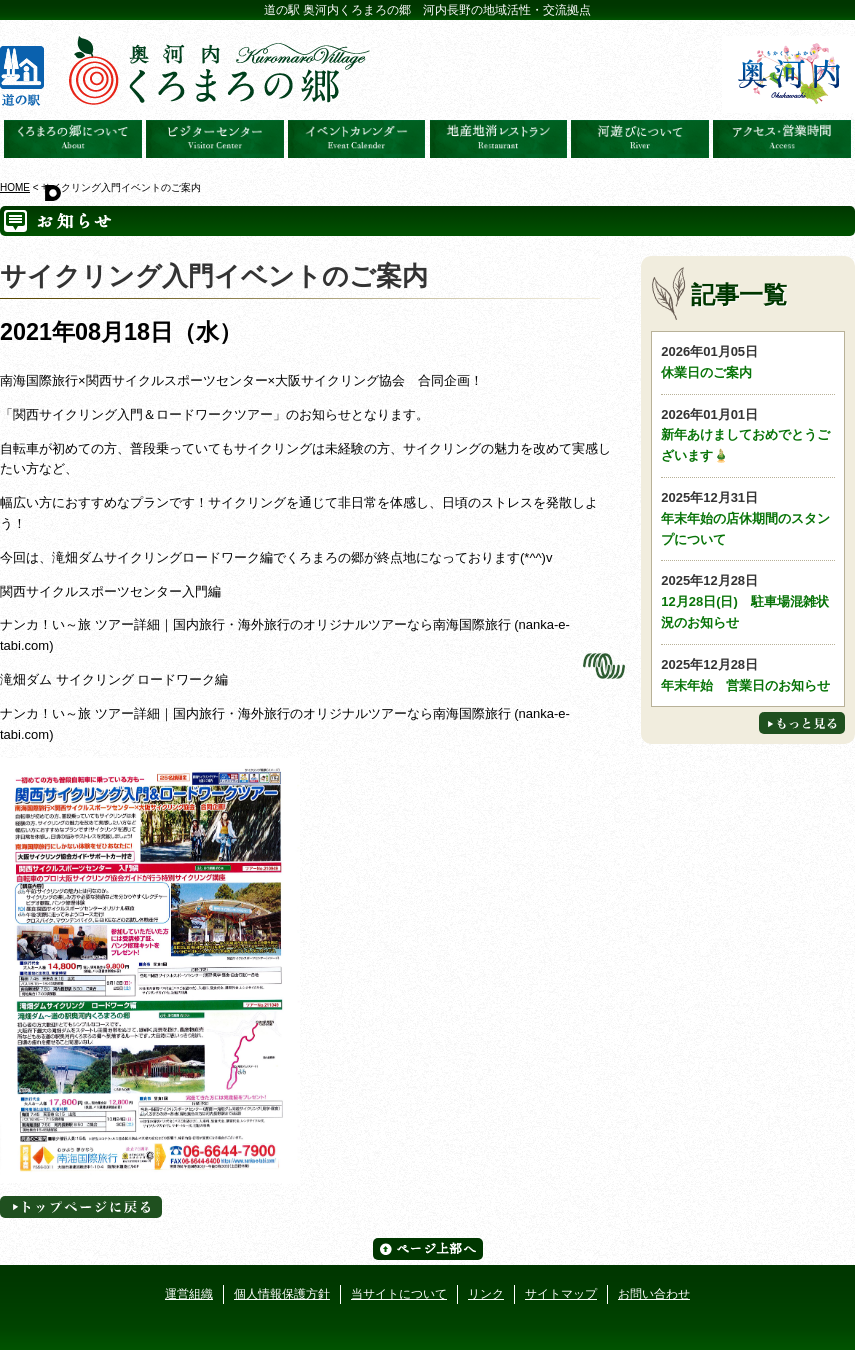 Image resolution: width=855 pixels, height=1350 pixels. What do you see at coordinates (604, 666) in the screenshot?
I see `victron energy brand logo` at bounding box center [604, 666].